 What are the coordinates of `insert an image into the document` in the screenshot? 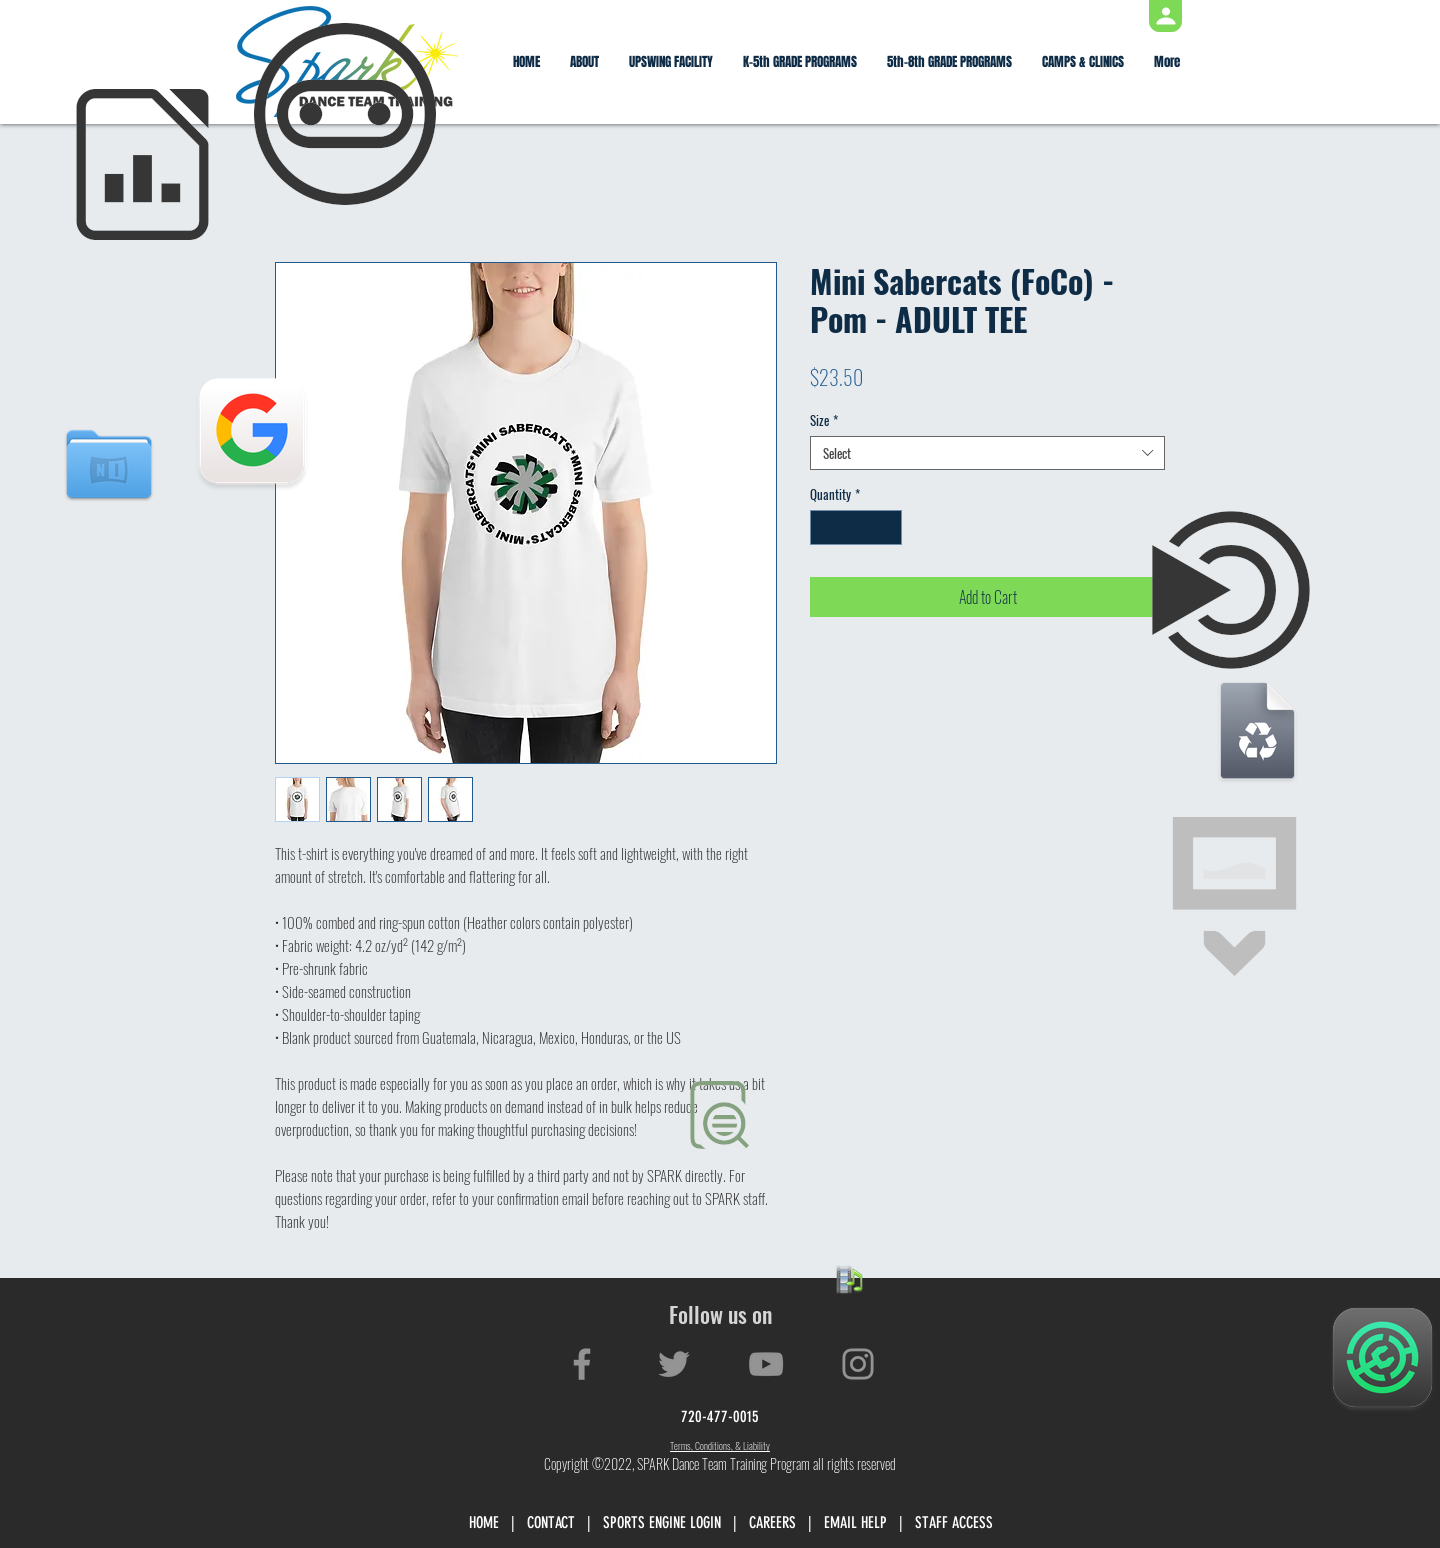 It's located at (1234, 899).